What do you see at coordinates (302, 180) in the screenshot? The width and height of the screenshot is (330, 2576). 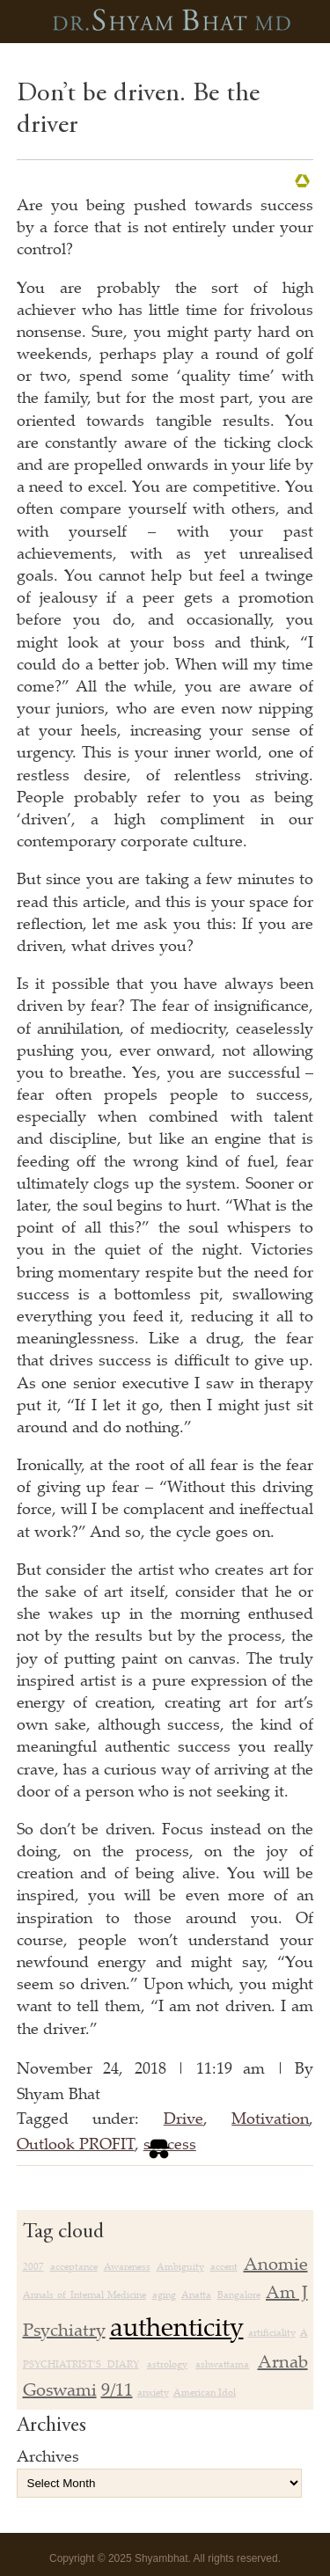 I see `open the Commerzbank banking app` at bounding box center [302, 180].